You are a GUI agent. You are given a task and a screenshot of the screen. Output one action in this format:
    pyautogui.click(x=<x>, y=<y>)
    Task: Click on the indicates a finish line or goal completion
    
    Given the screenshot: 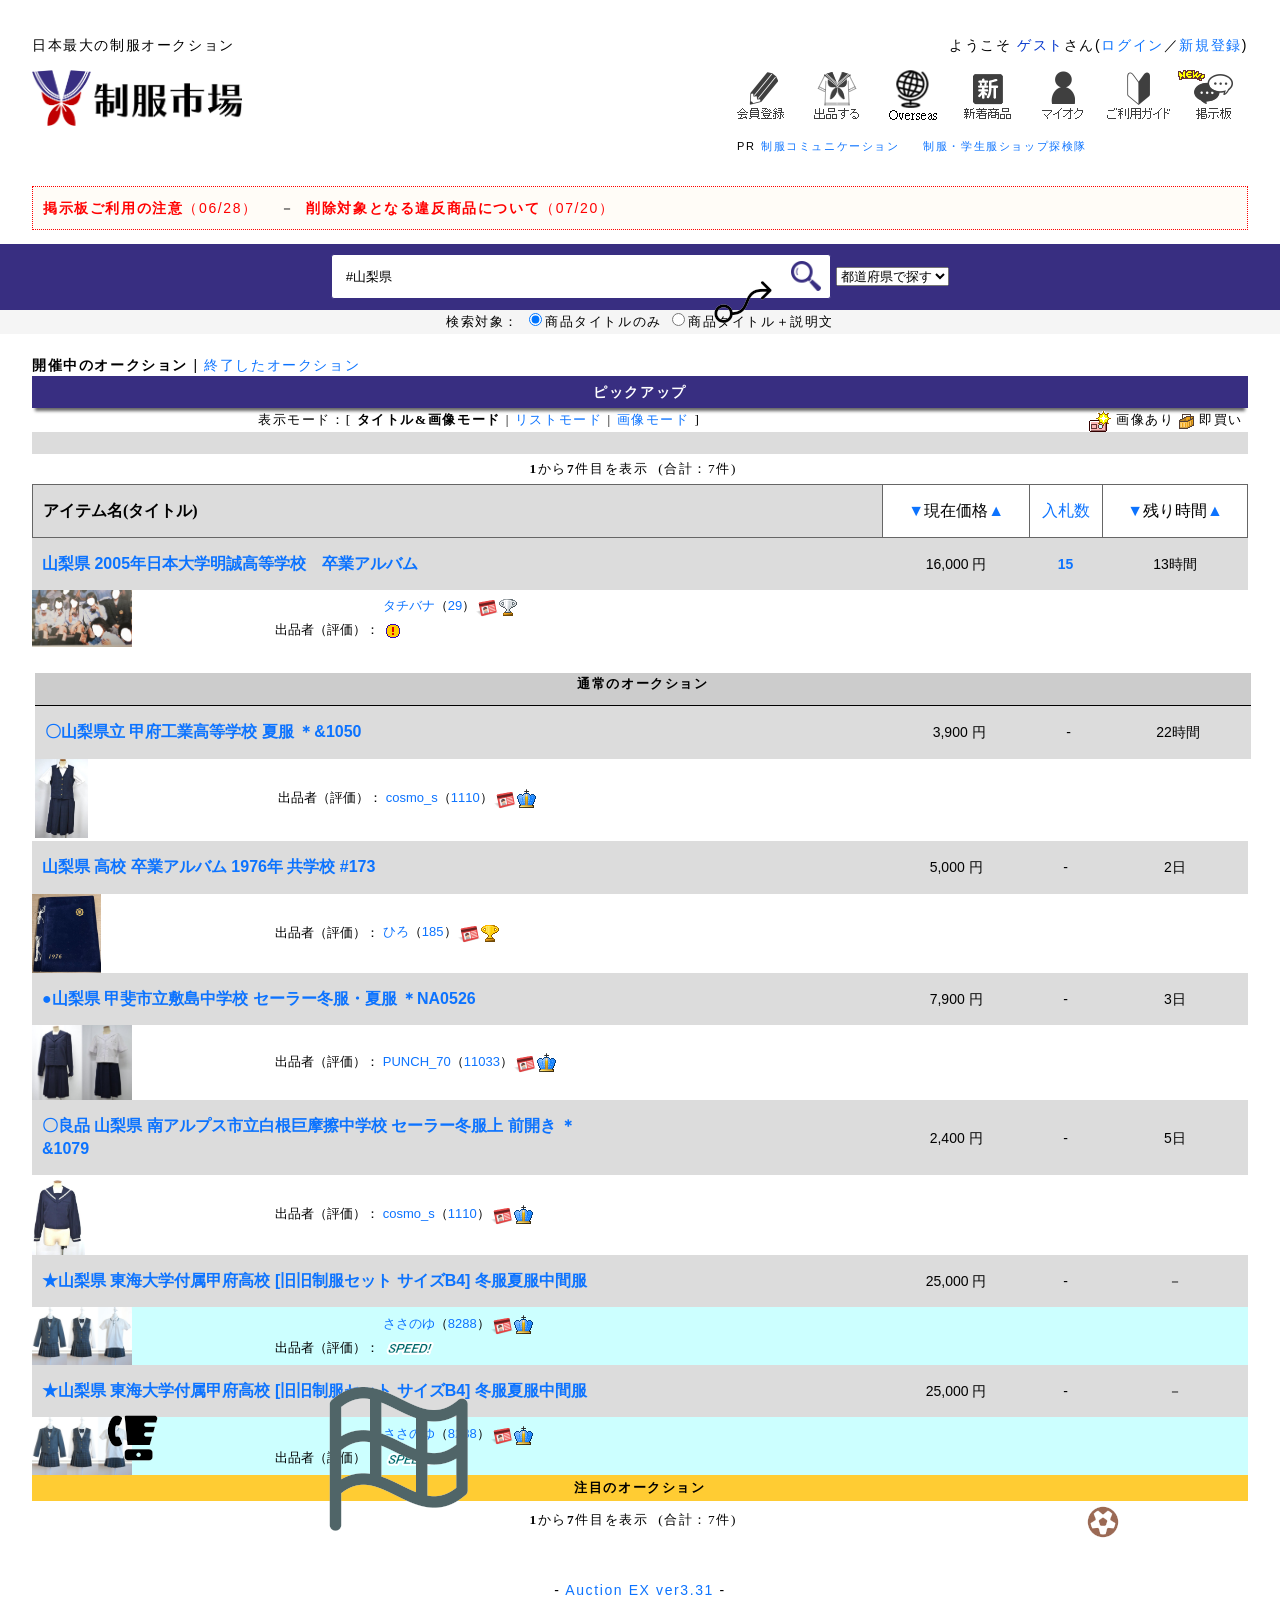 What is the action you would take?
    pyautogui.click(x=393, y=1456)
    